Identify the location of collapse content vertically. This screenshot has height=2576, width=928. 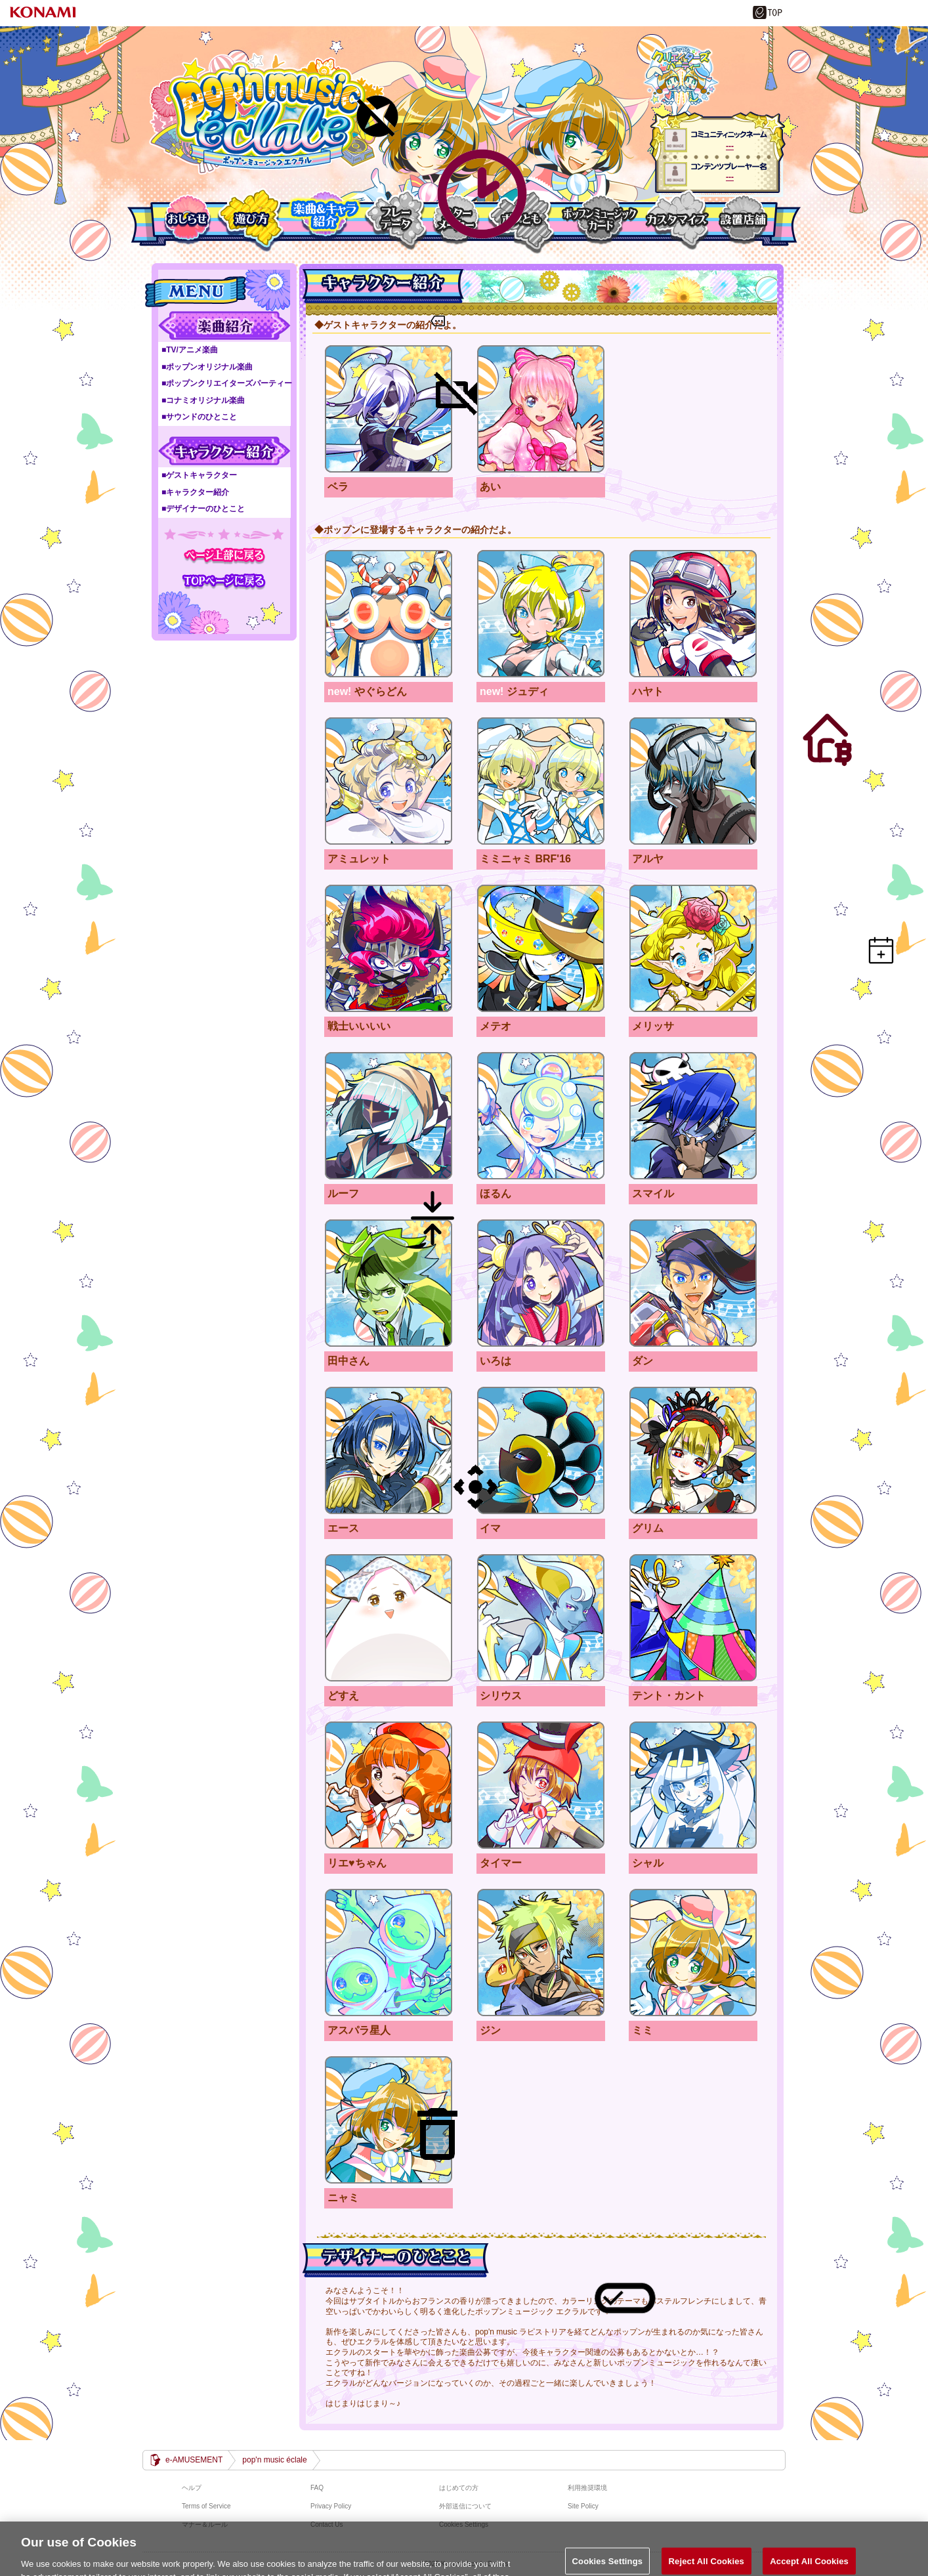
(432, 1218).